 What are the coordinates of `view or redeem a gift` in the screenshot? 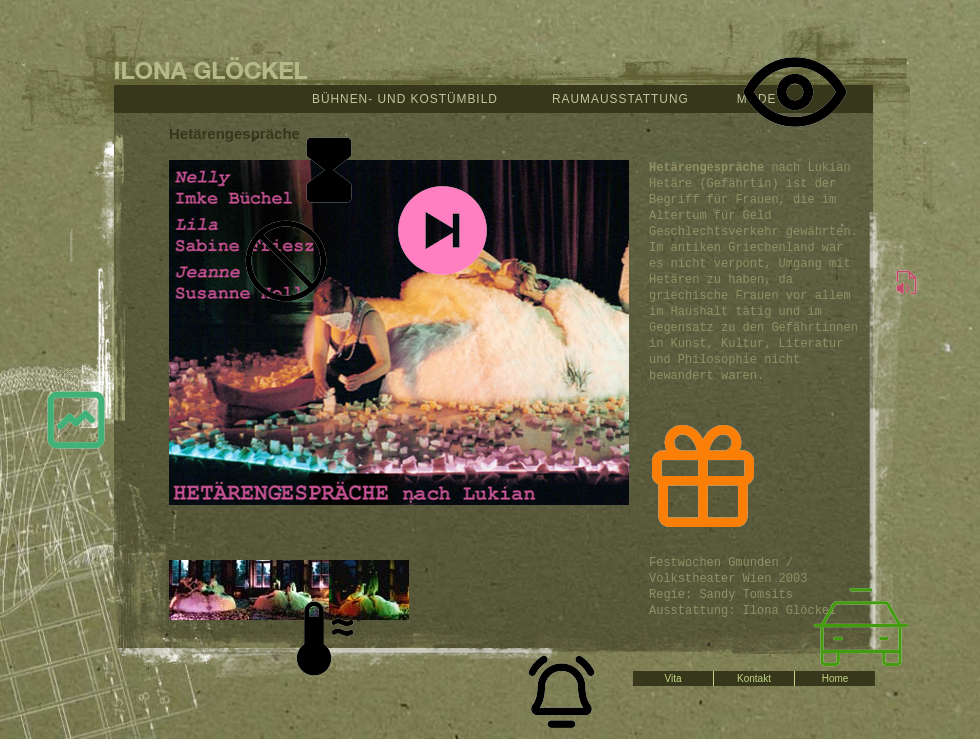 It's located at (703, 476).